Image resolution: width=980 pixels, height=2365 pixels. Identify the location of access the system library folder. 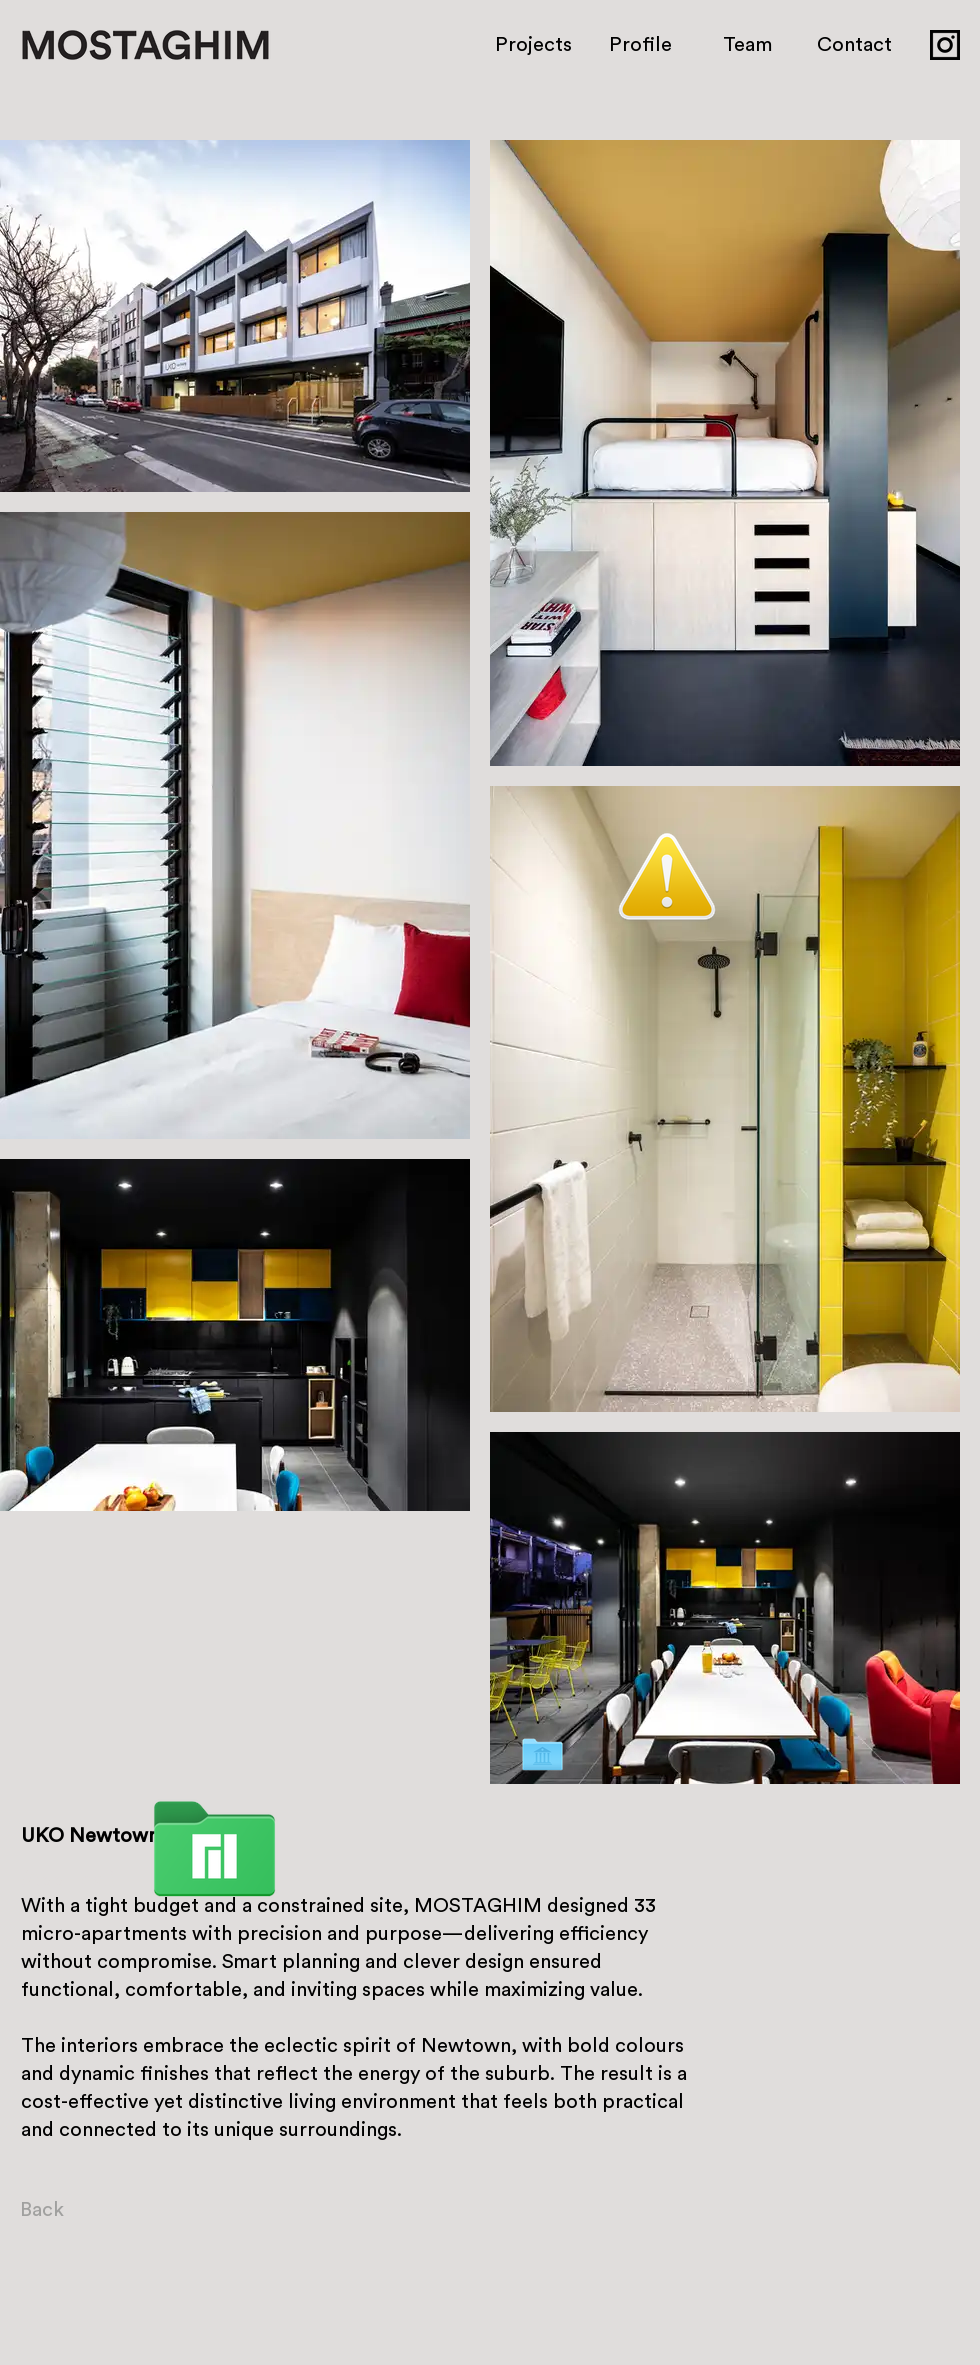
(542, 1754).